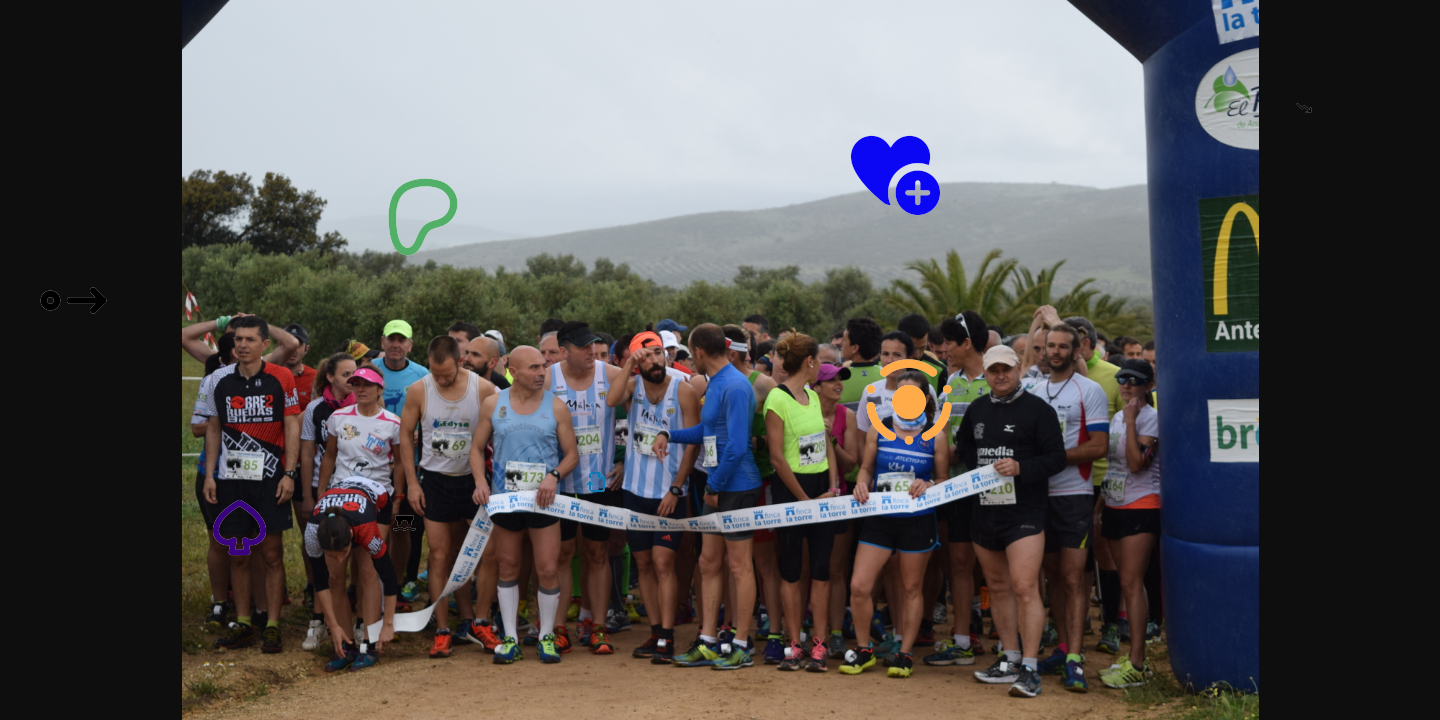  Describe the element at coordinates (596, 482) in the screenshot. I see `upload a file` at that location.